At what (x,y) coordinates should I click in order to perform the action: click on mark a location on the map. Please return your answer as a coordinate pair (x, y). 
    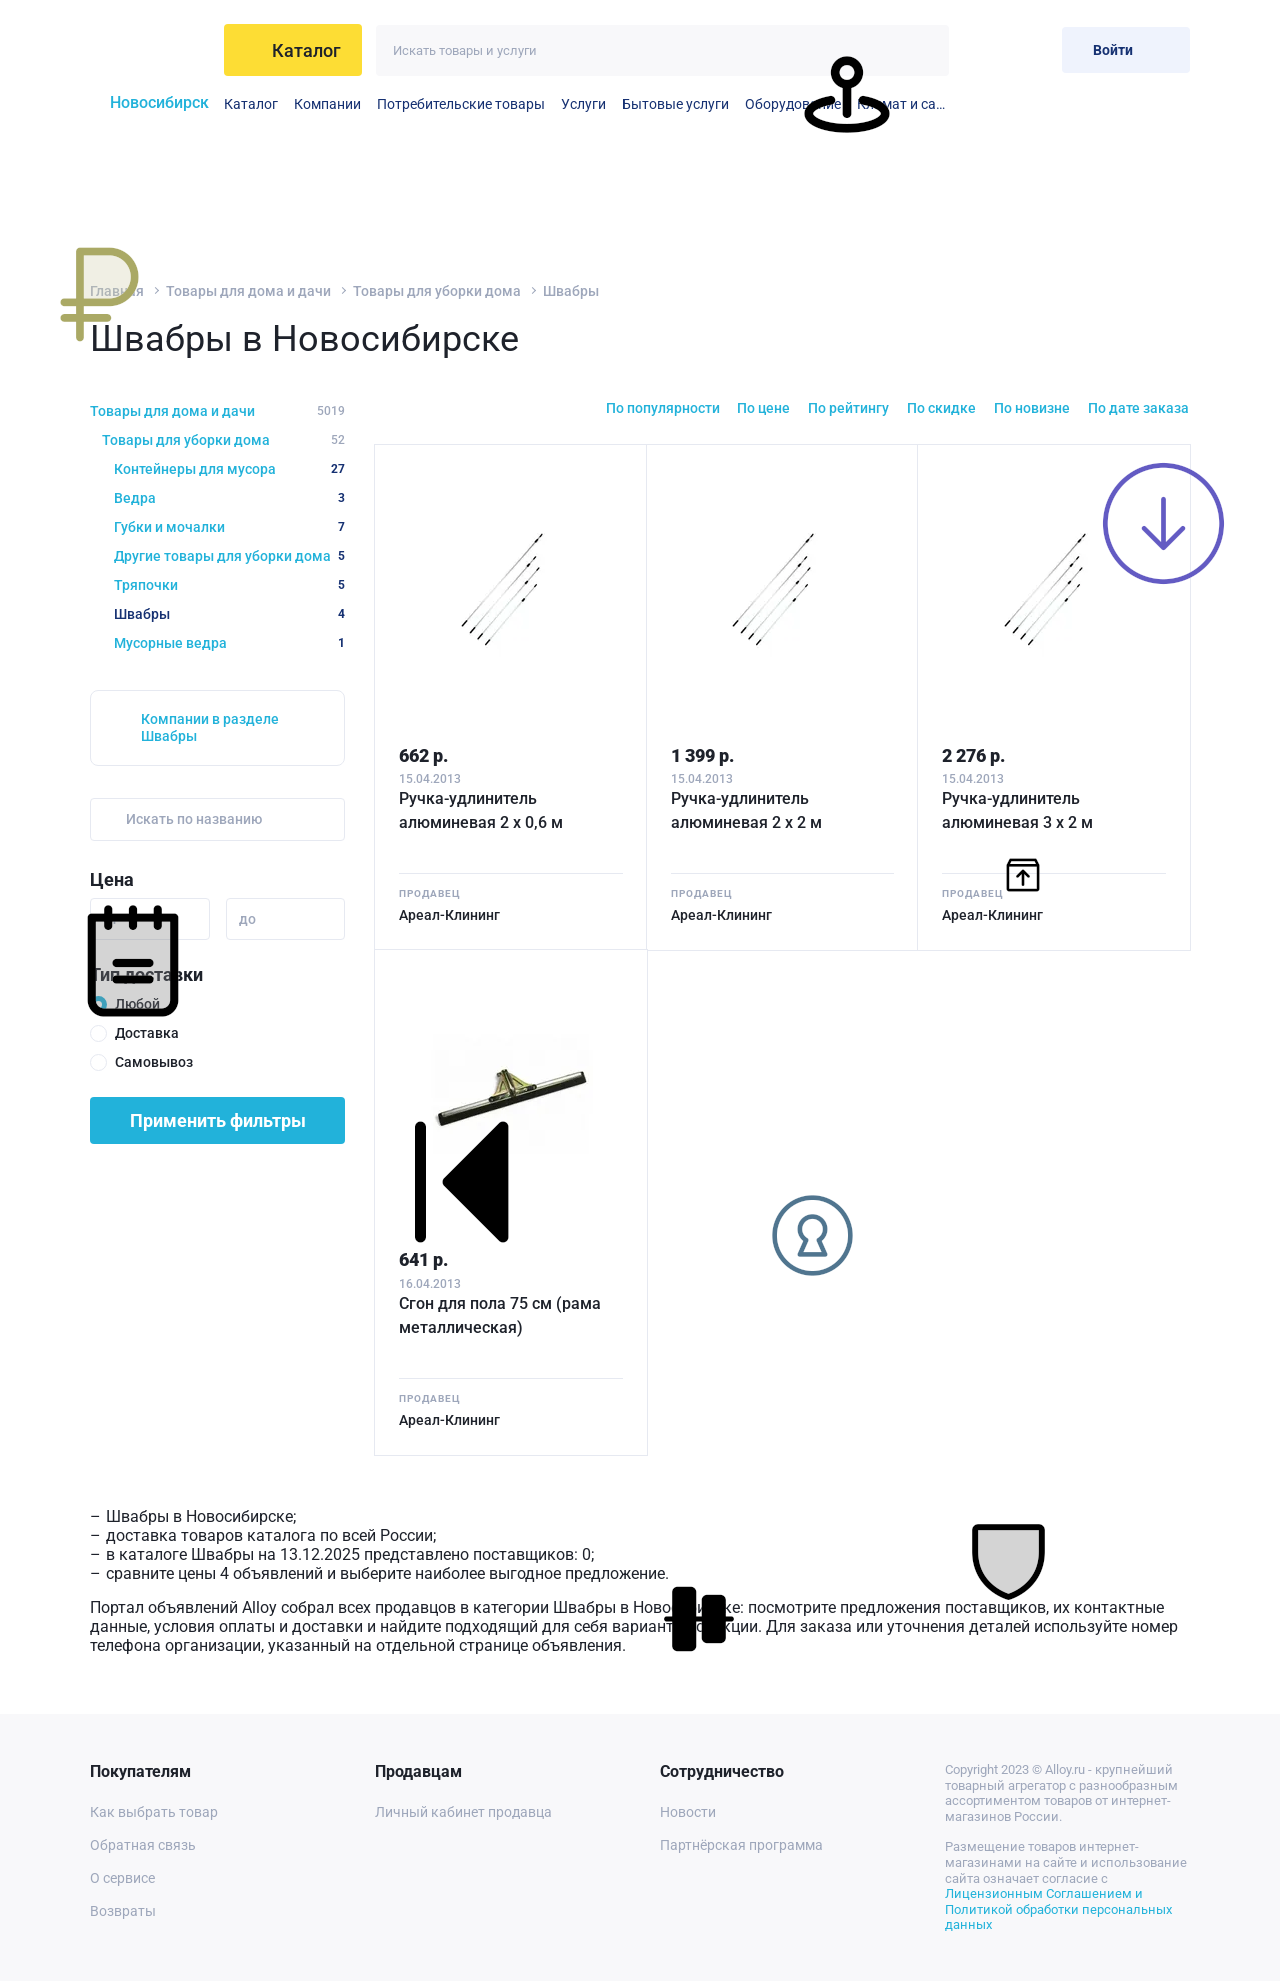
    Looking at the image, I should click on (847, 96).